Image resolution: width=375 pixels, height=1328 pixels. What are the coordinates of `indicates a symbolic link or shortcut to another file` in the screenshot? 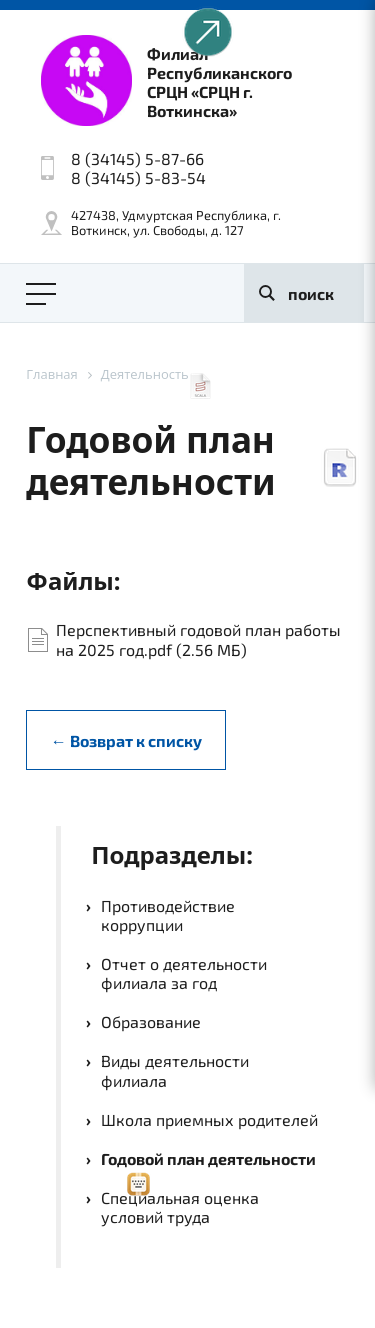 It's located at (208, 32).